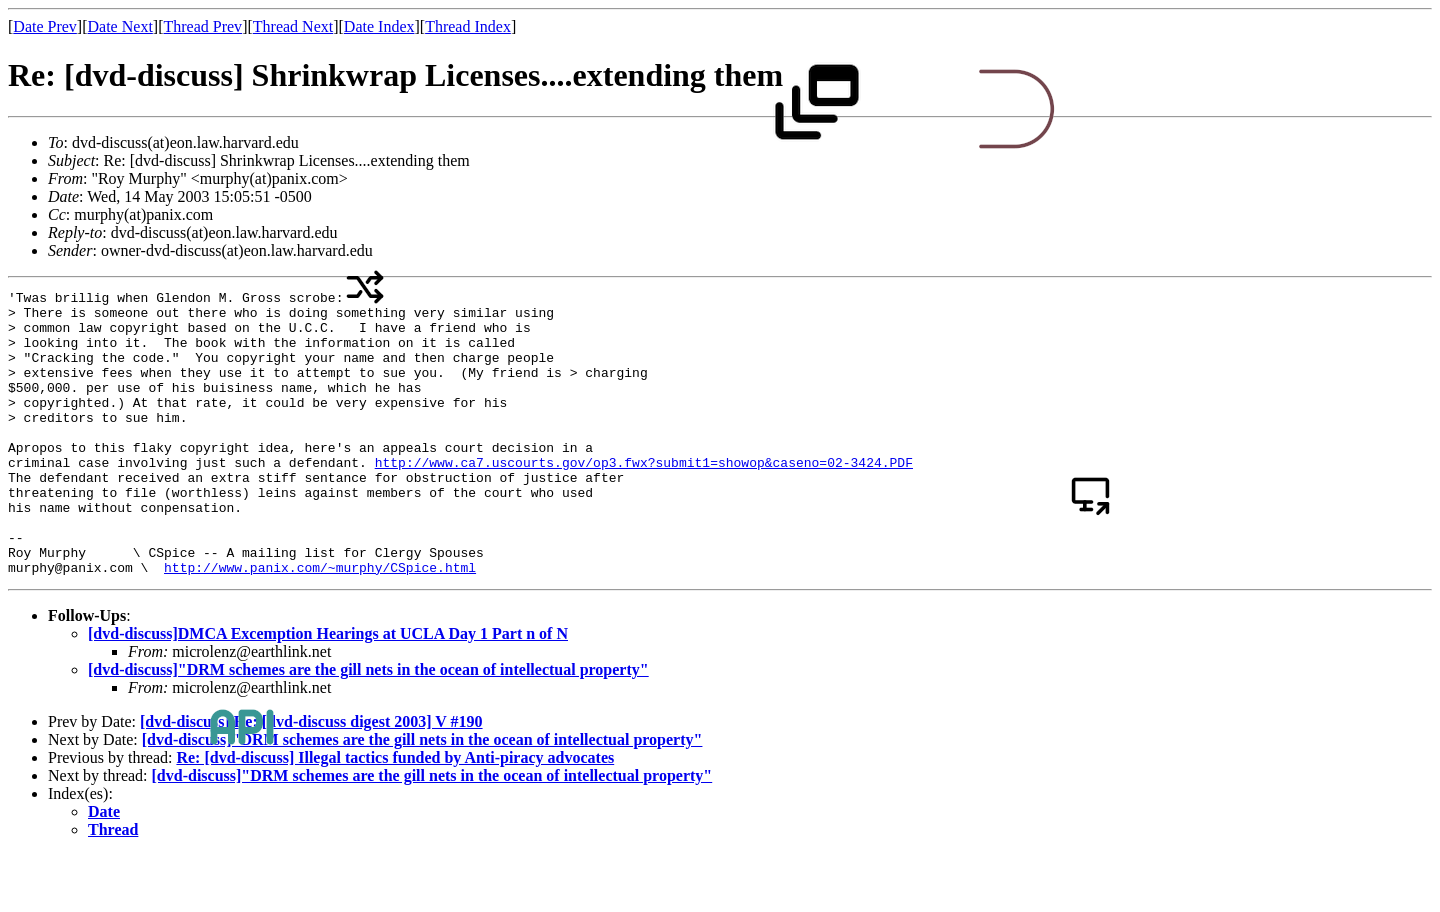  I want to click on shuffle or randomize content, so click(365, 287).